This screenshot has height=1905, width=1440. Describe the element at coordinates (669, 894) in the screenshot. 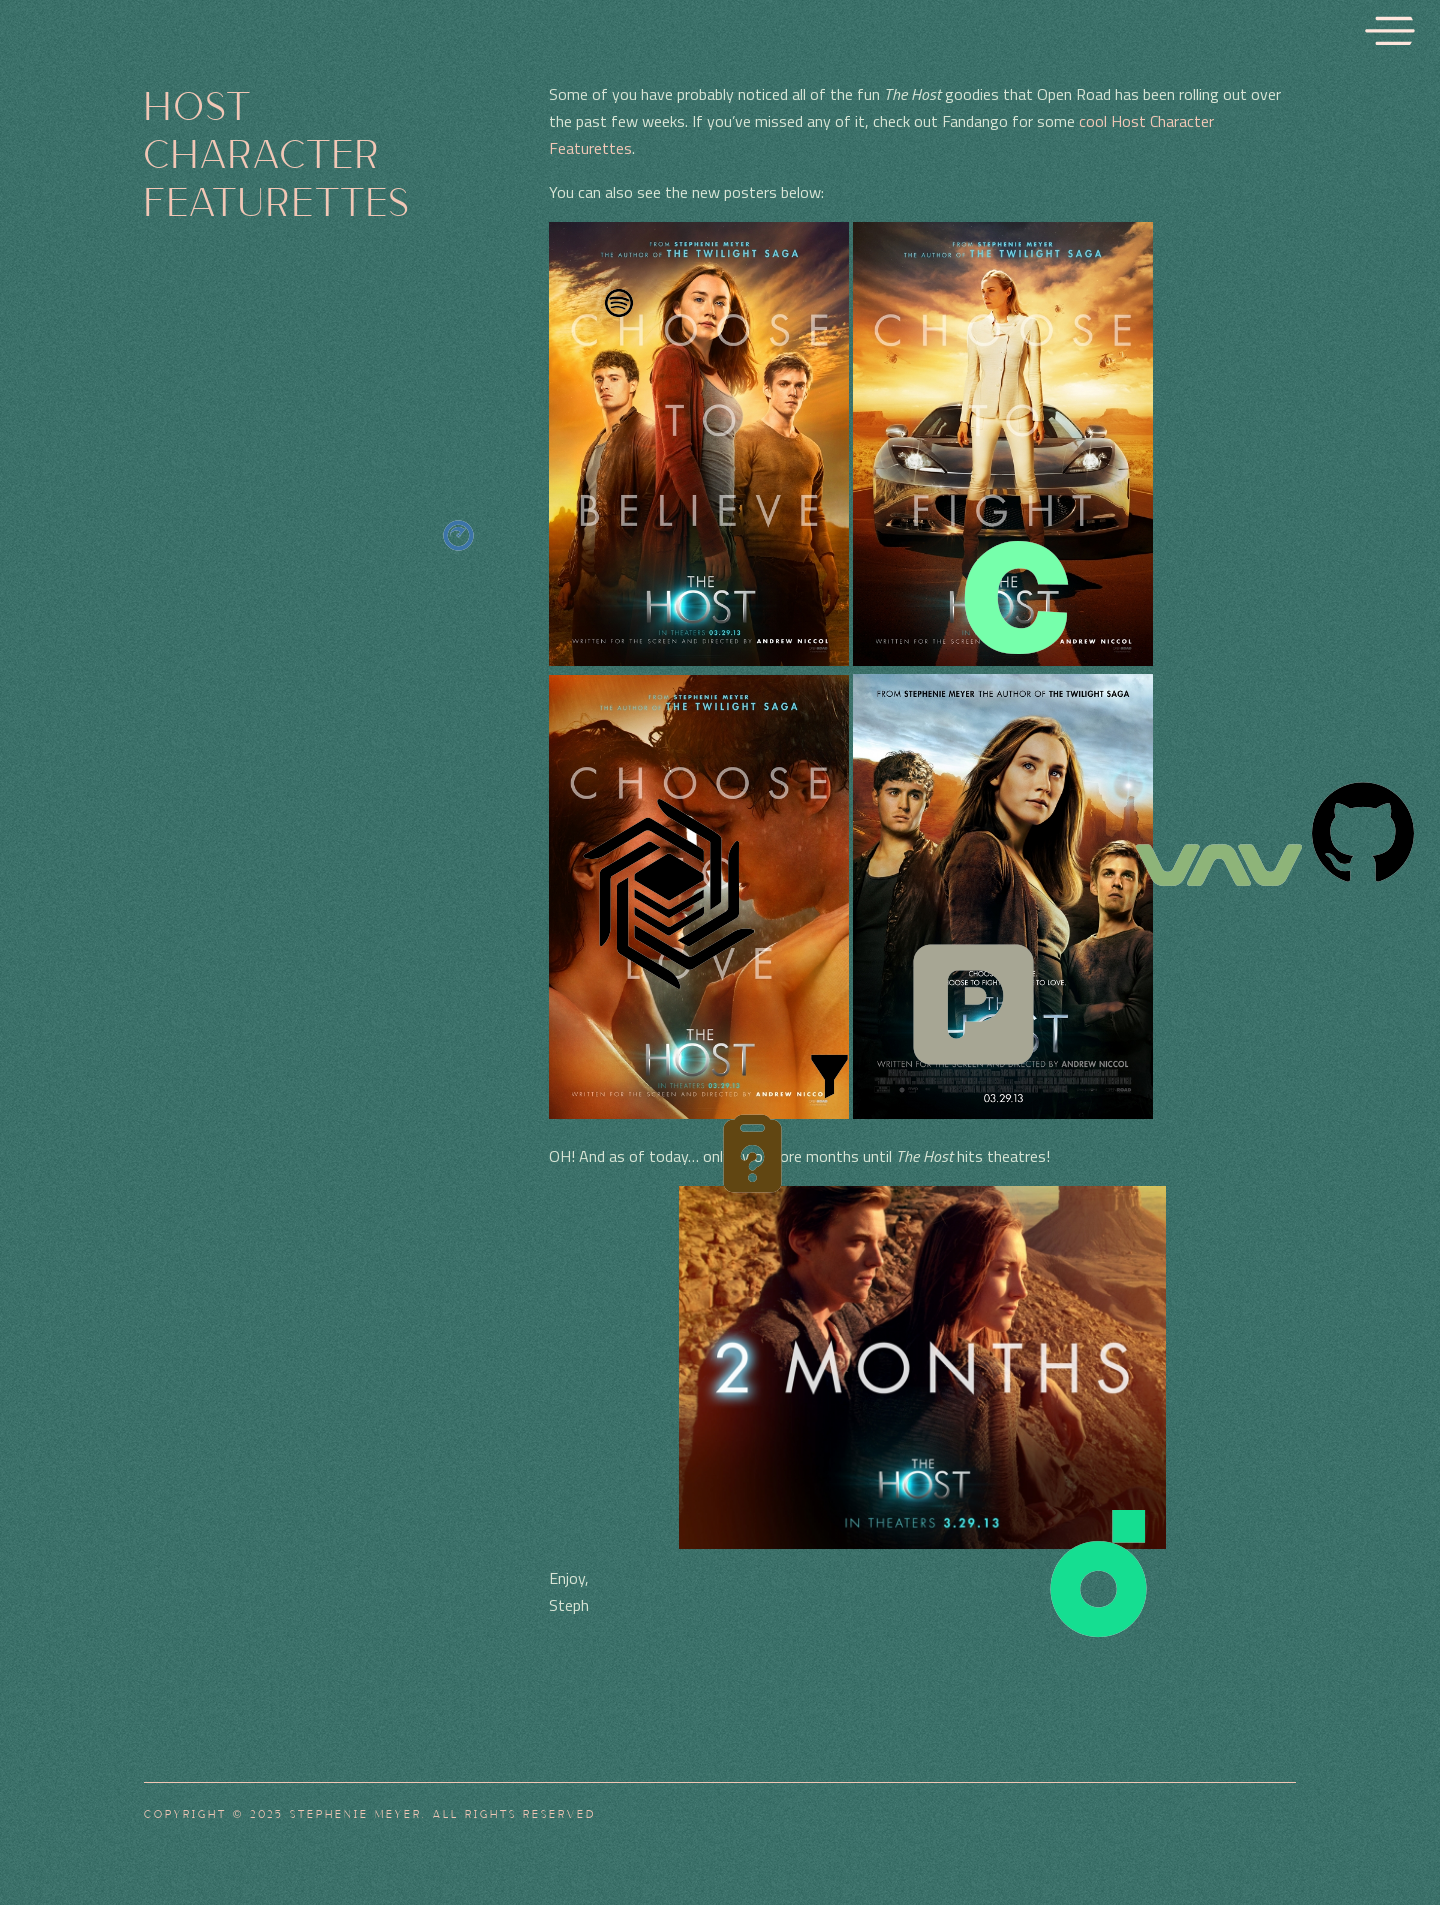

I see `google bigtable service logo` at that location.